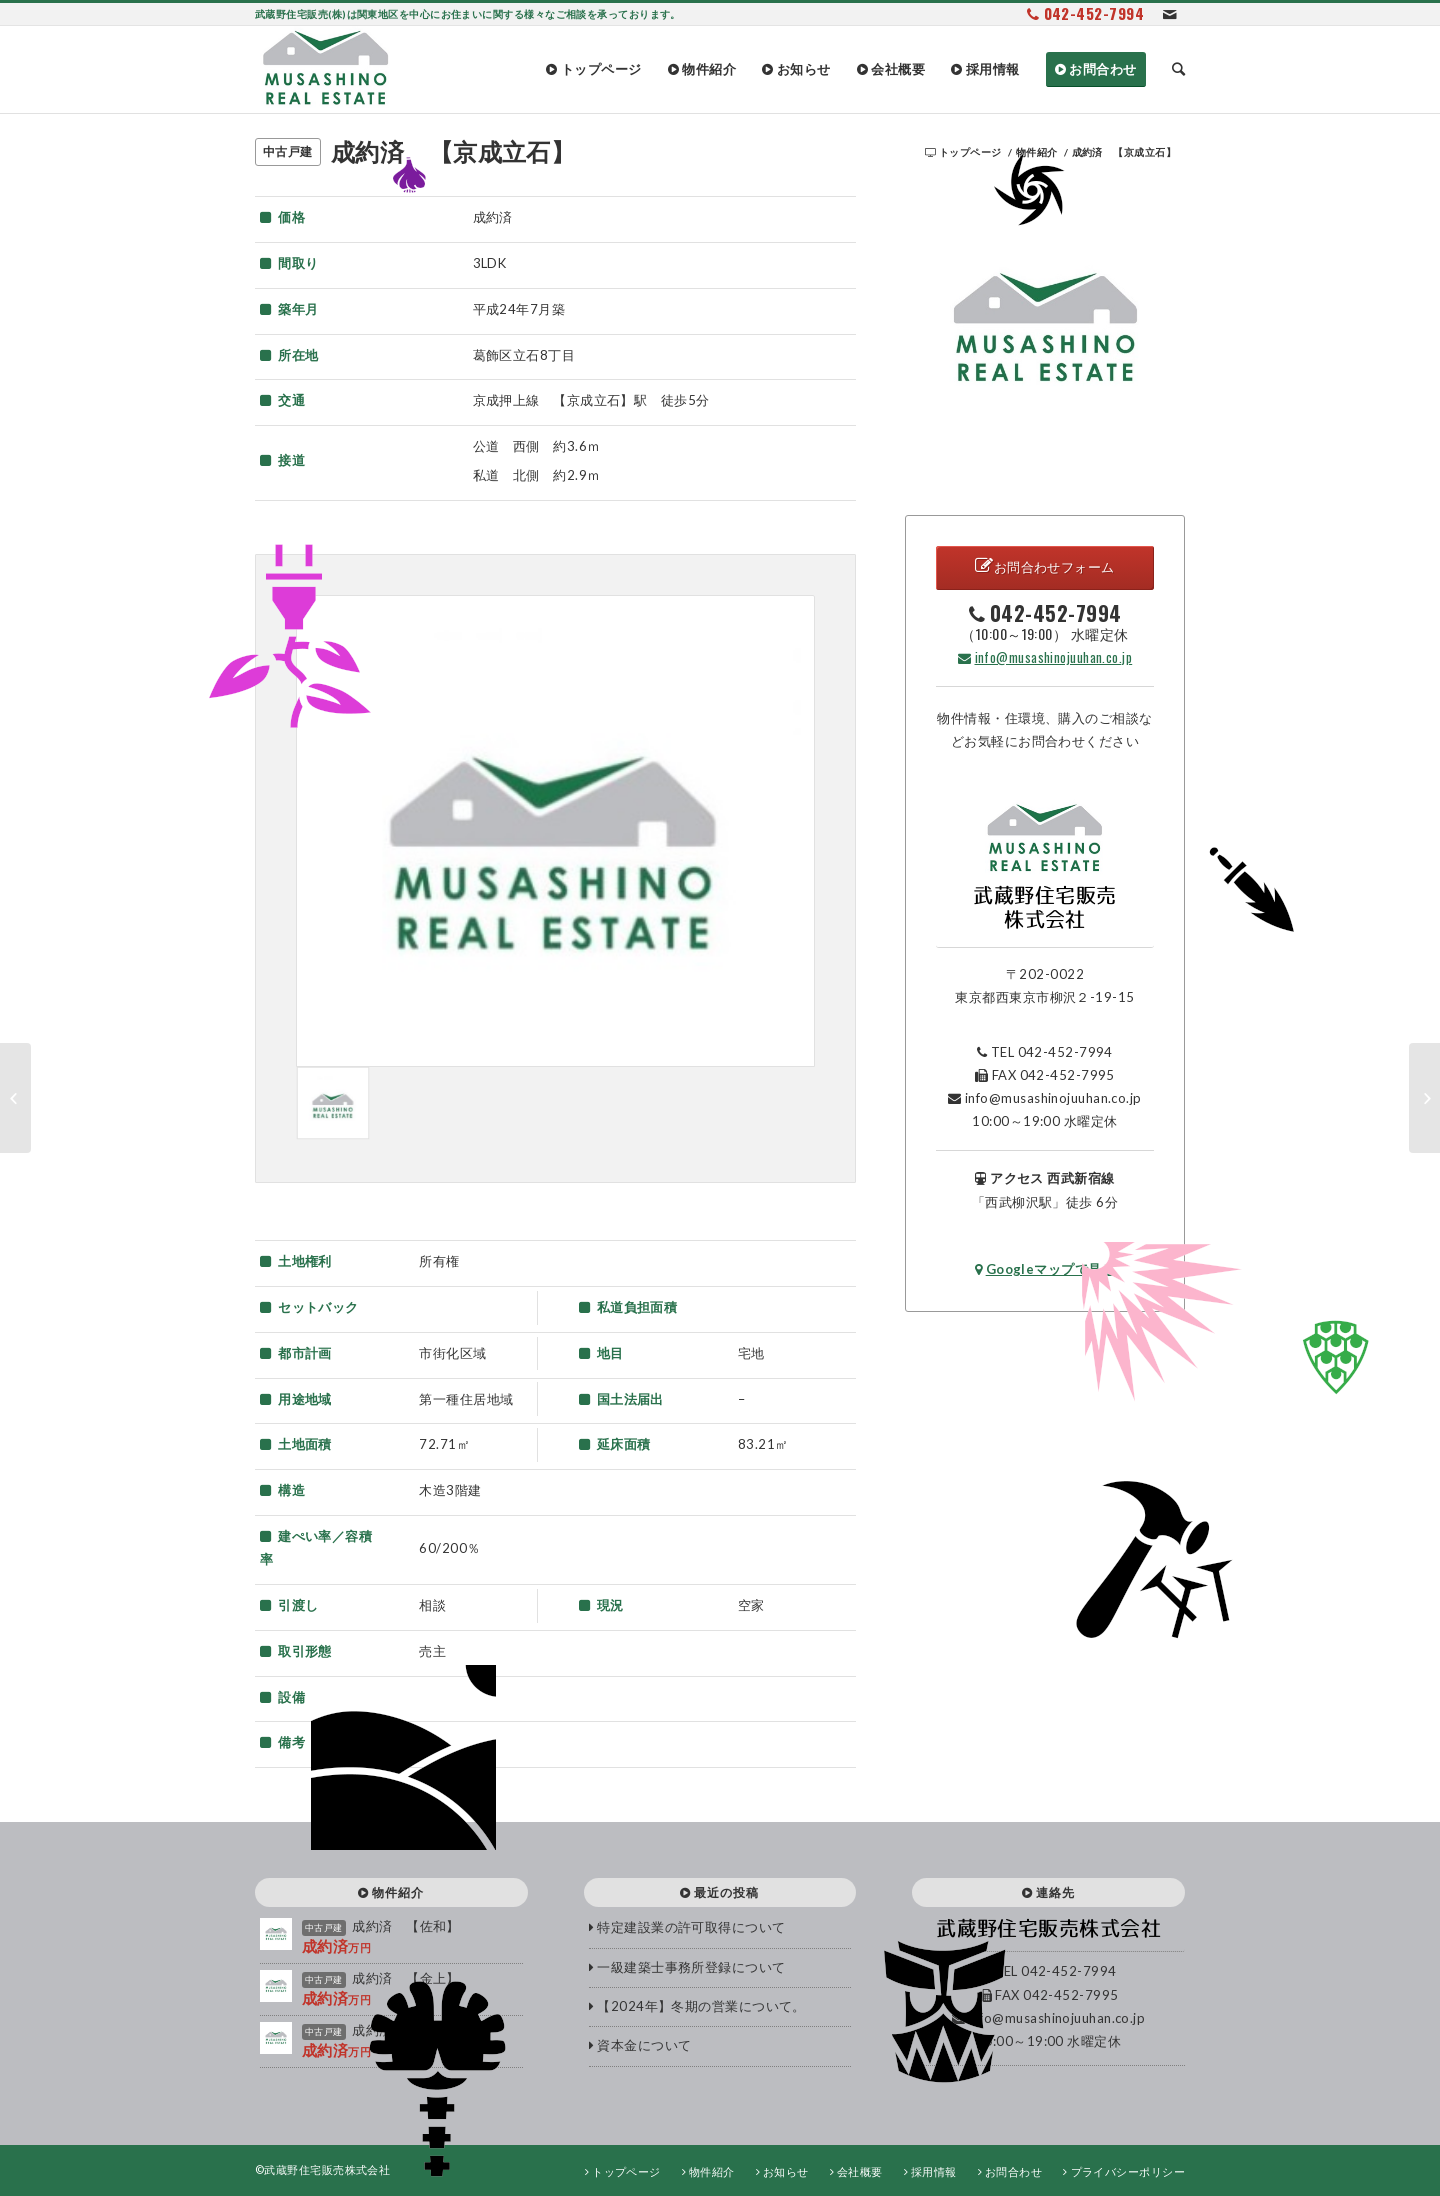 The width and height of the screenshot is (1440, 2196). Describe the element at coordinates (409, 174) in the screenshot. I see `ingredient icon for garlic in a cooking or recipe app` at that location.